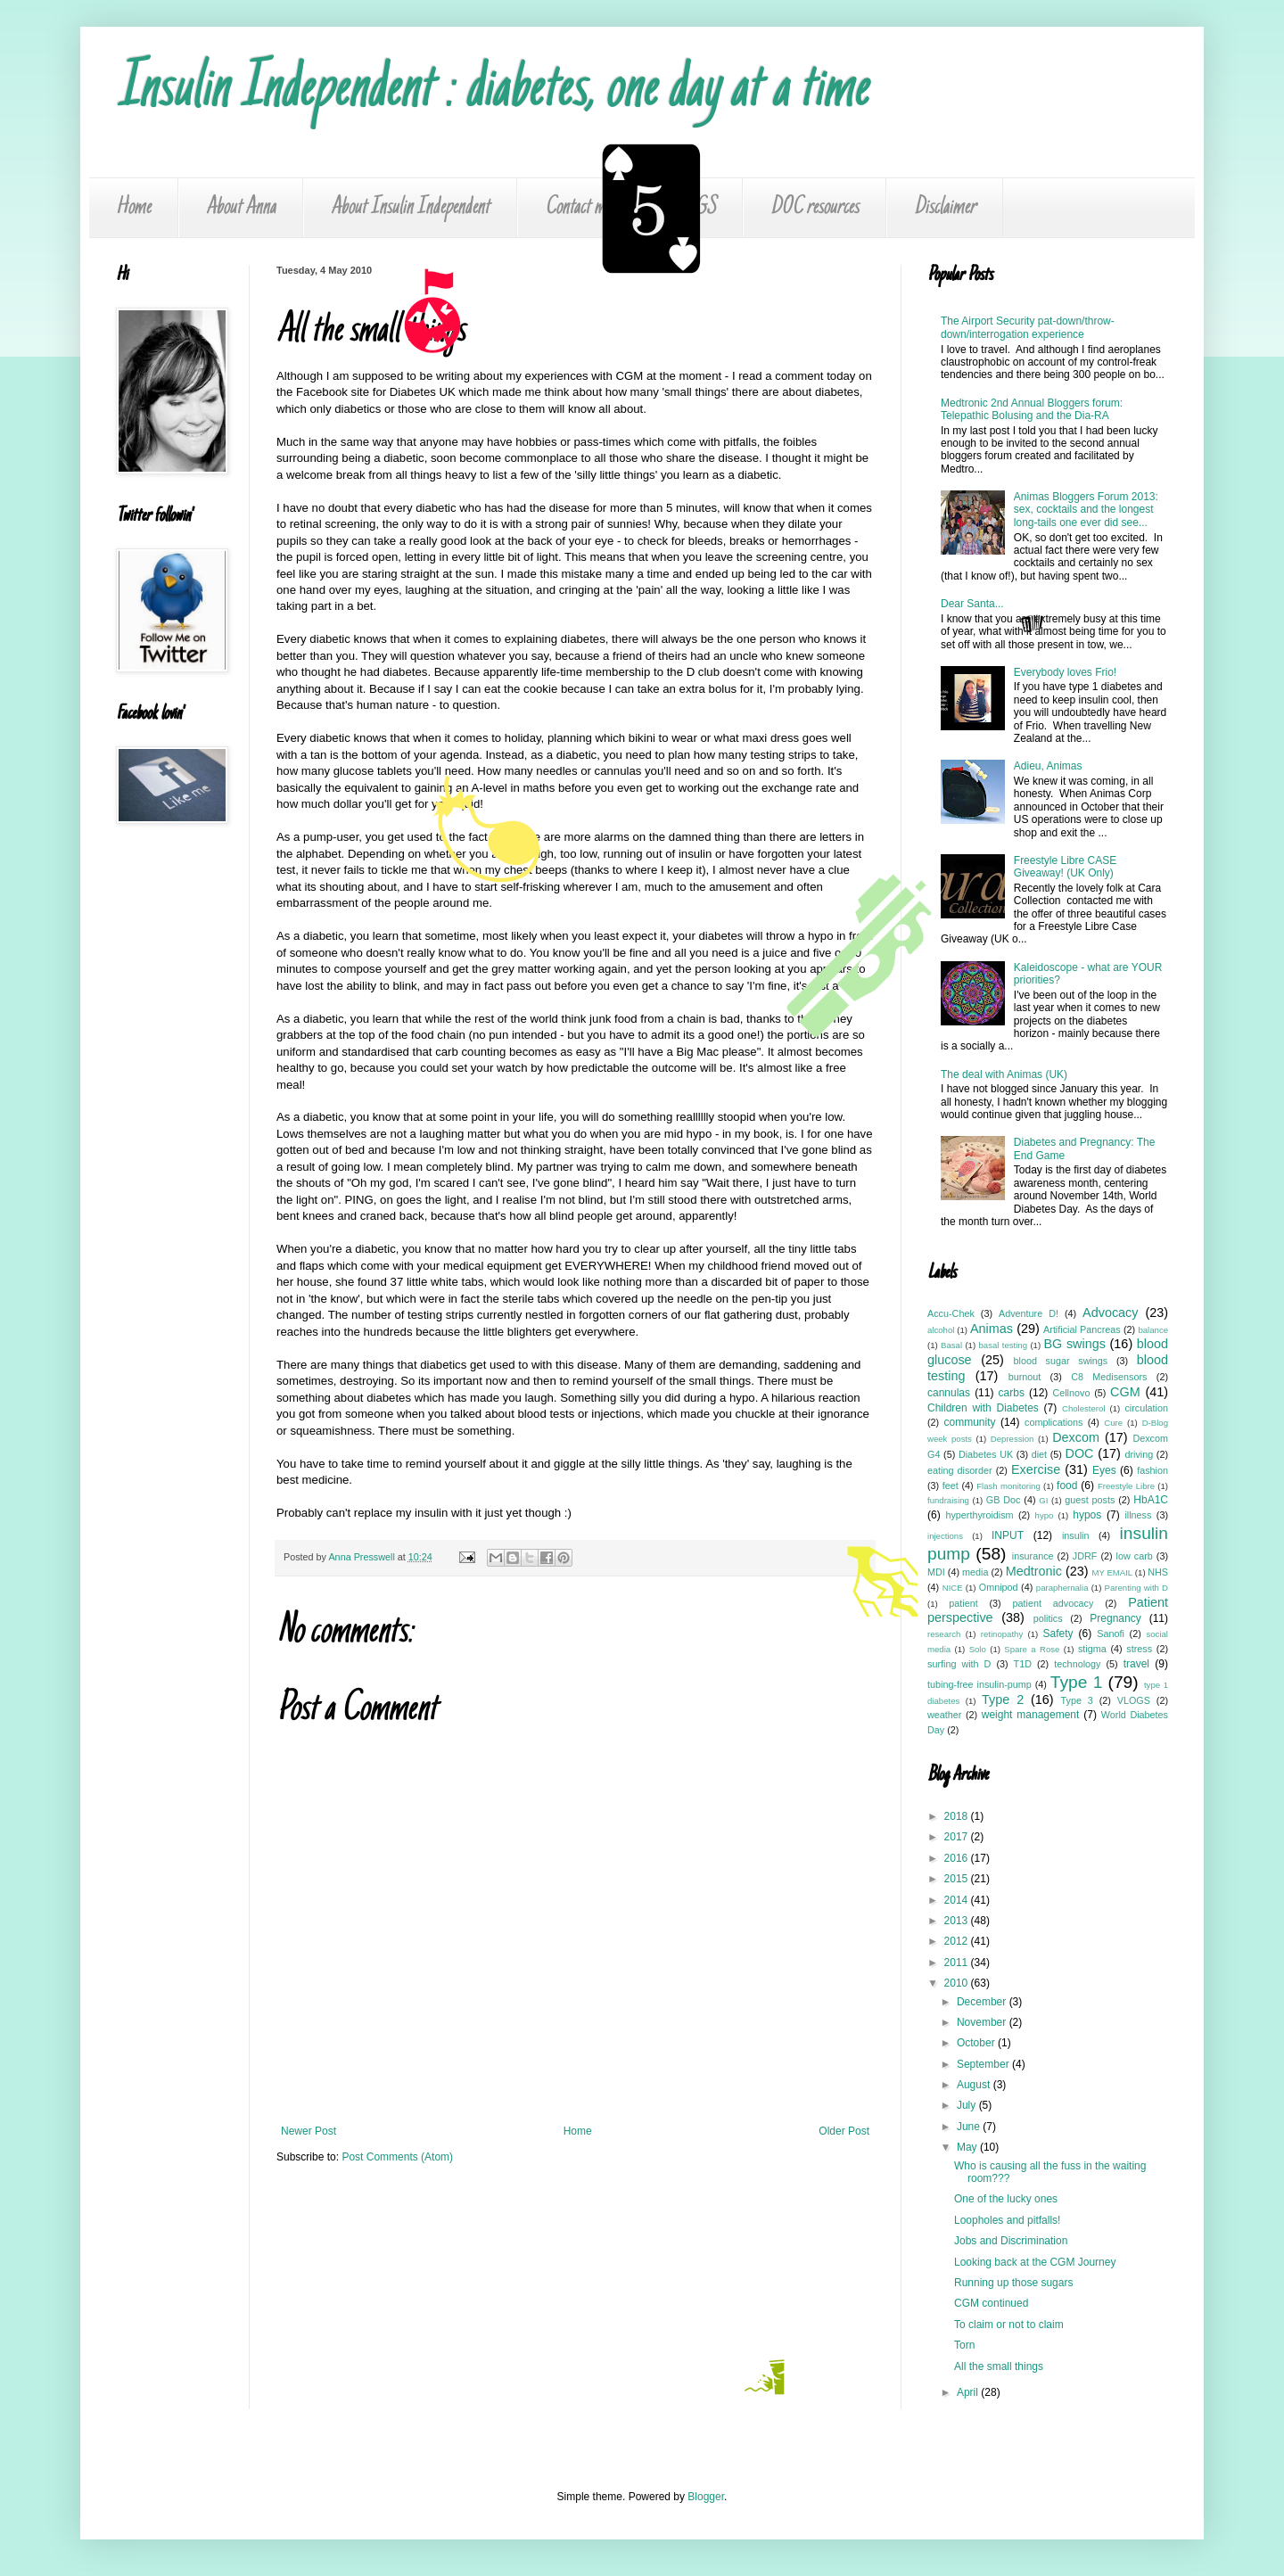 This screenshot has height=2576, width=1284. What do you see at coordinates (432, 310) in the screenshot?
I see `conquer or claim a planet in a strategy game` at bounding box center [432, 310].